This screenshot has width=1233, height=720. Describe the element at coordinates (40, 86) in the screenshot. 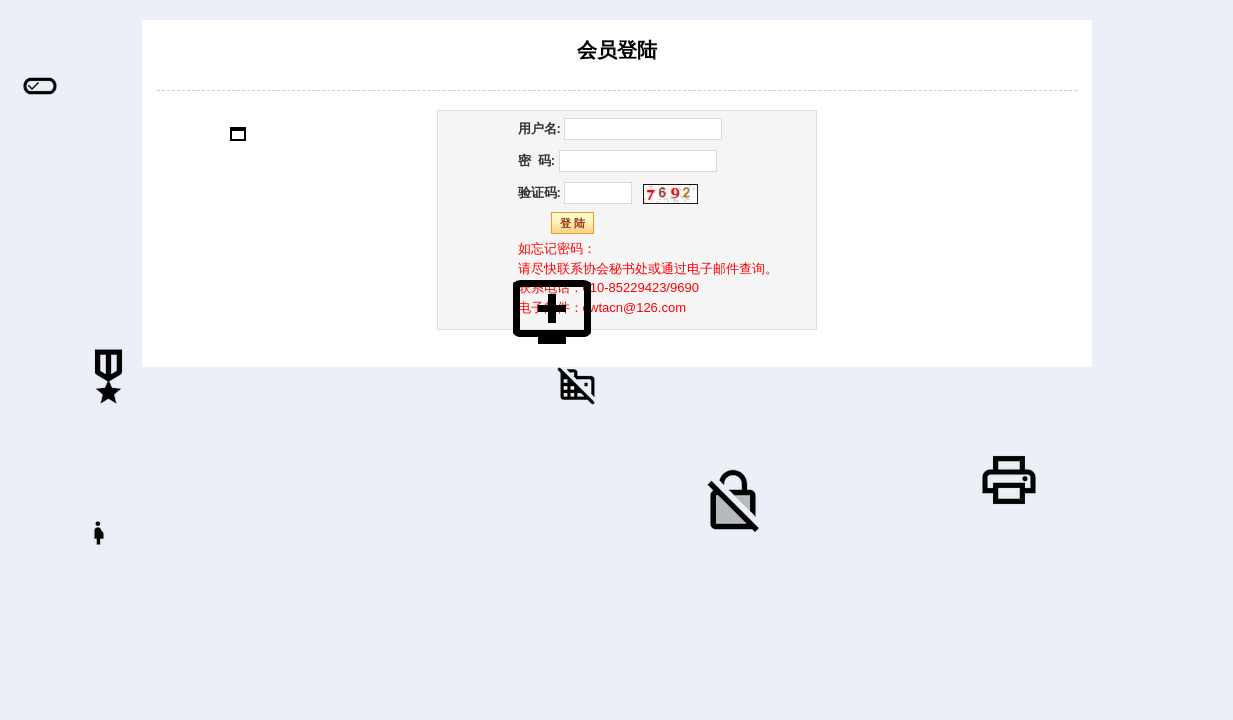

I see `edit or modify attribute settings` at that location.